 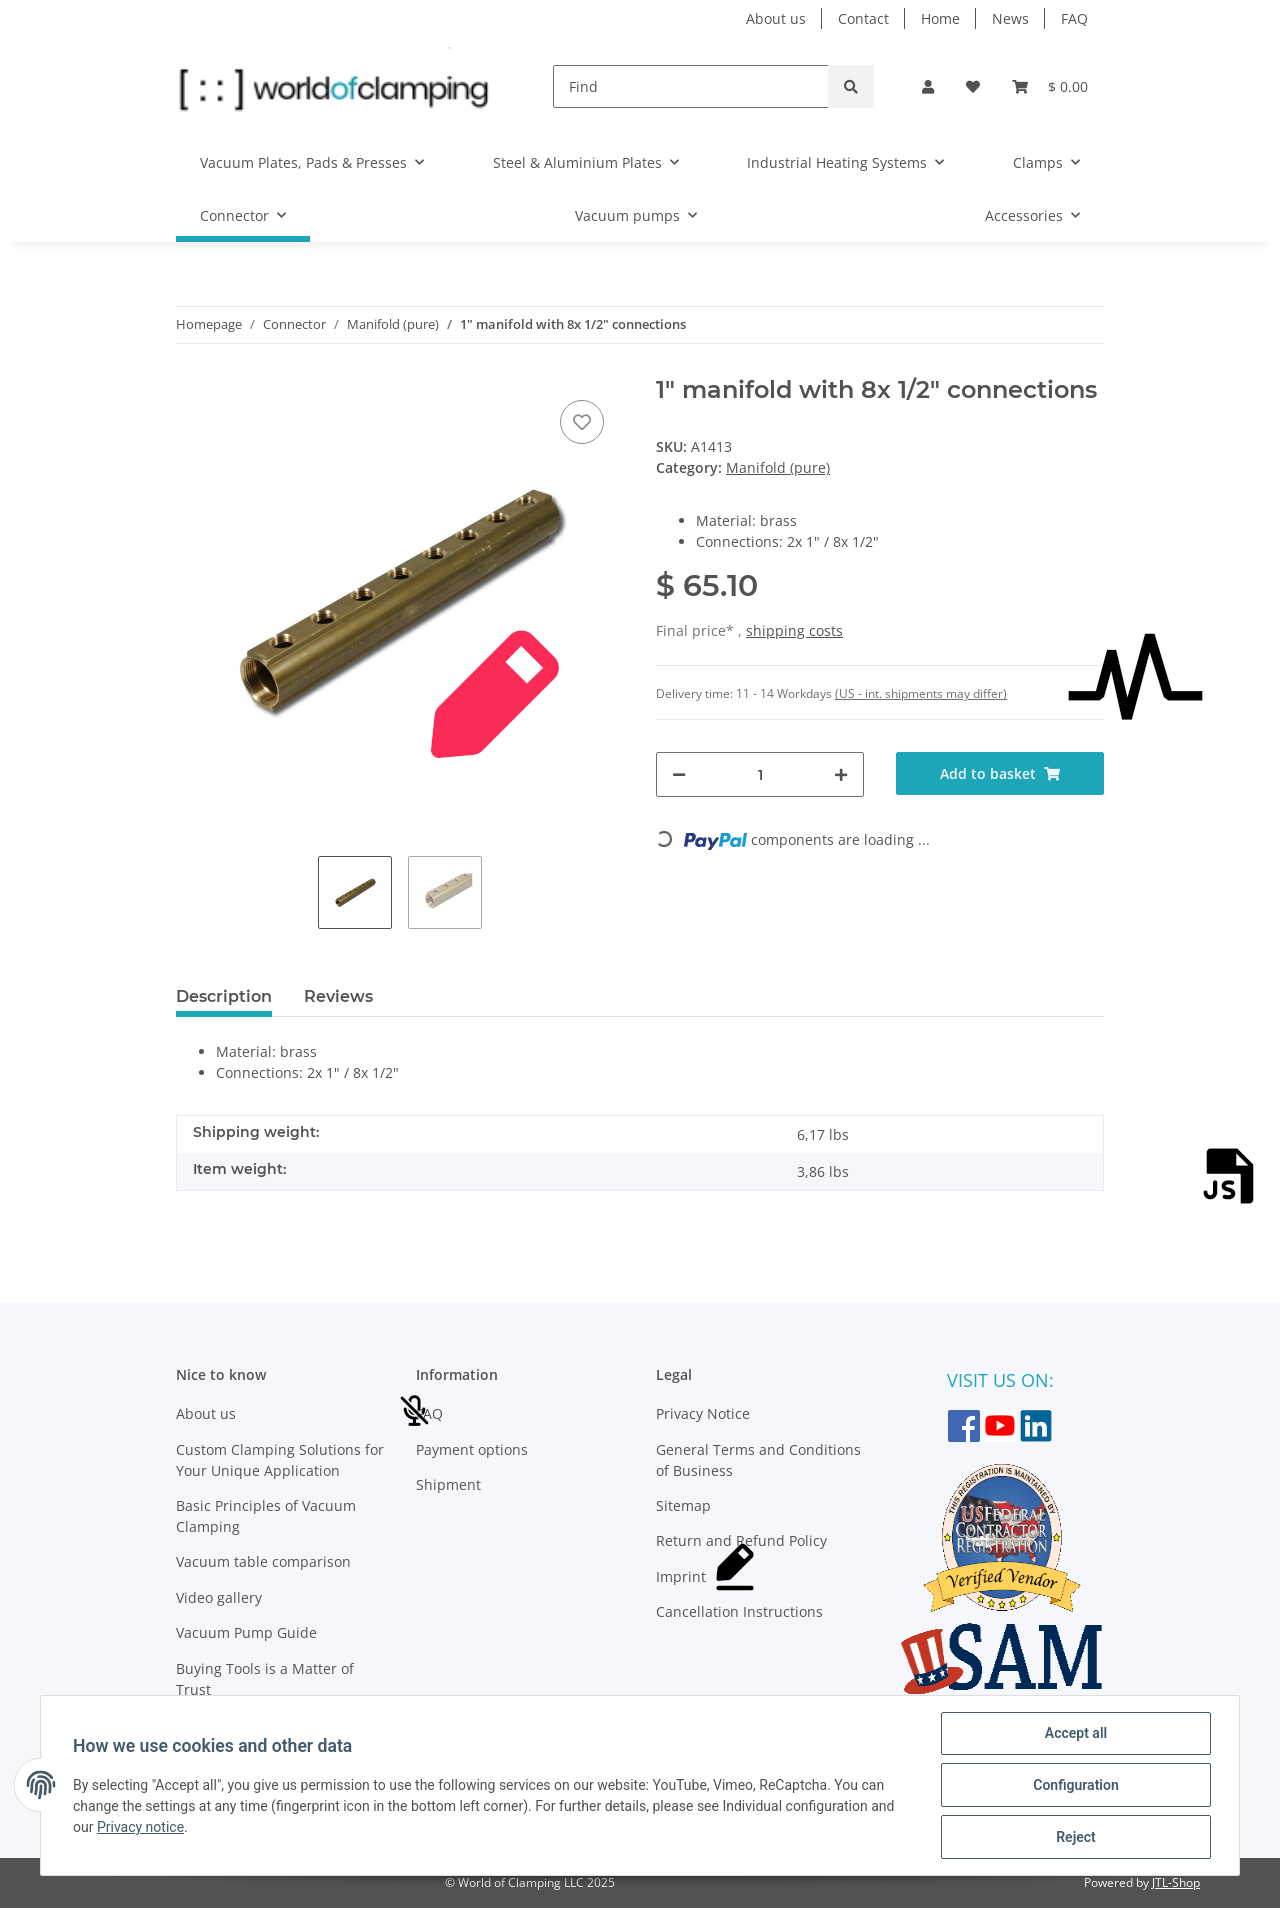 What do you see at coordinates (735, 1567) in the screenshot?
I see `edit content or text` at bounding box center [735, 1567].